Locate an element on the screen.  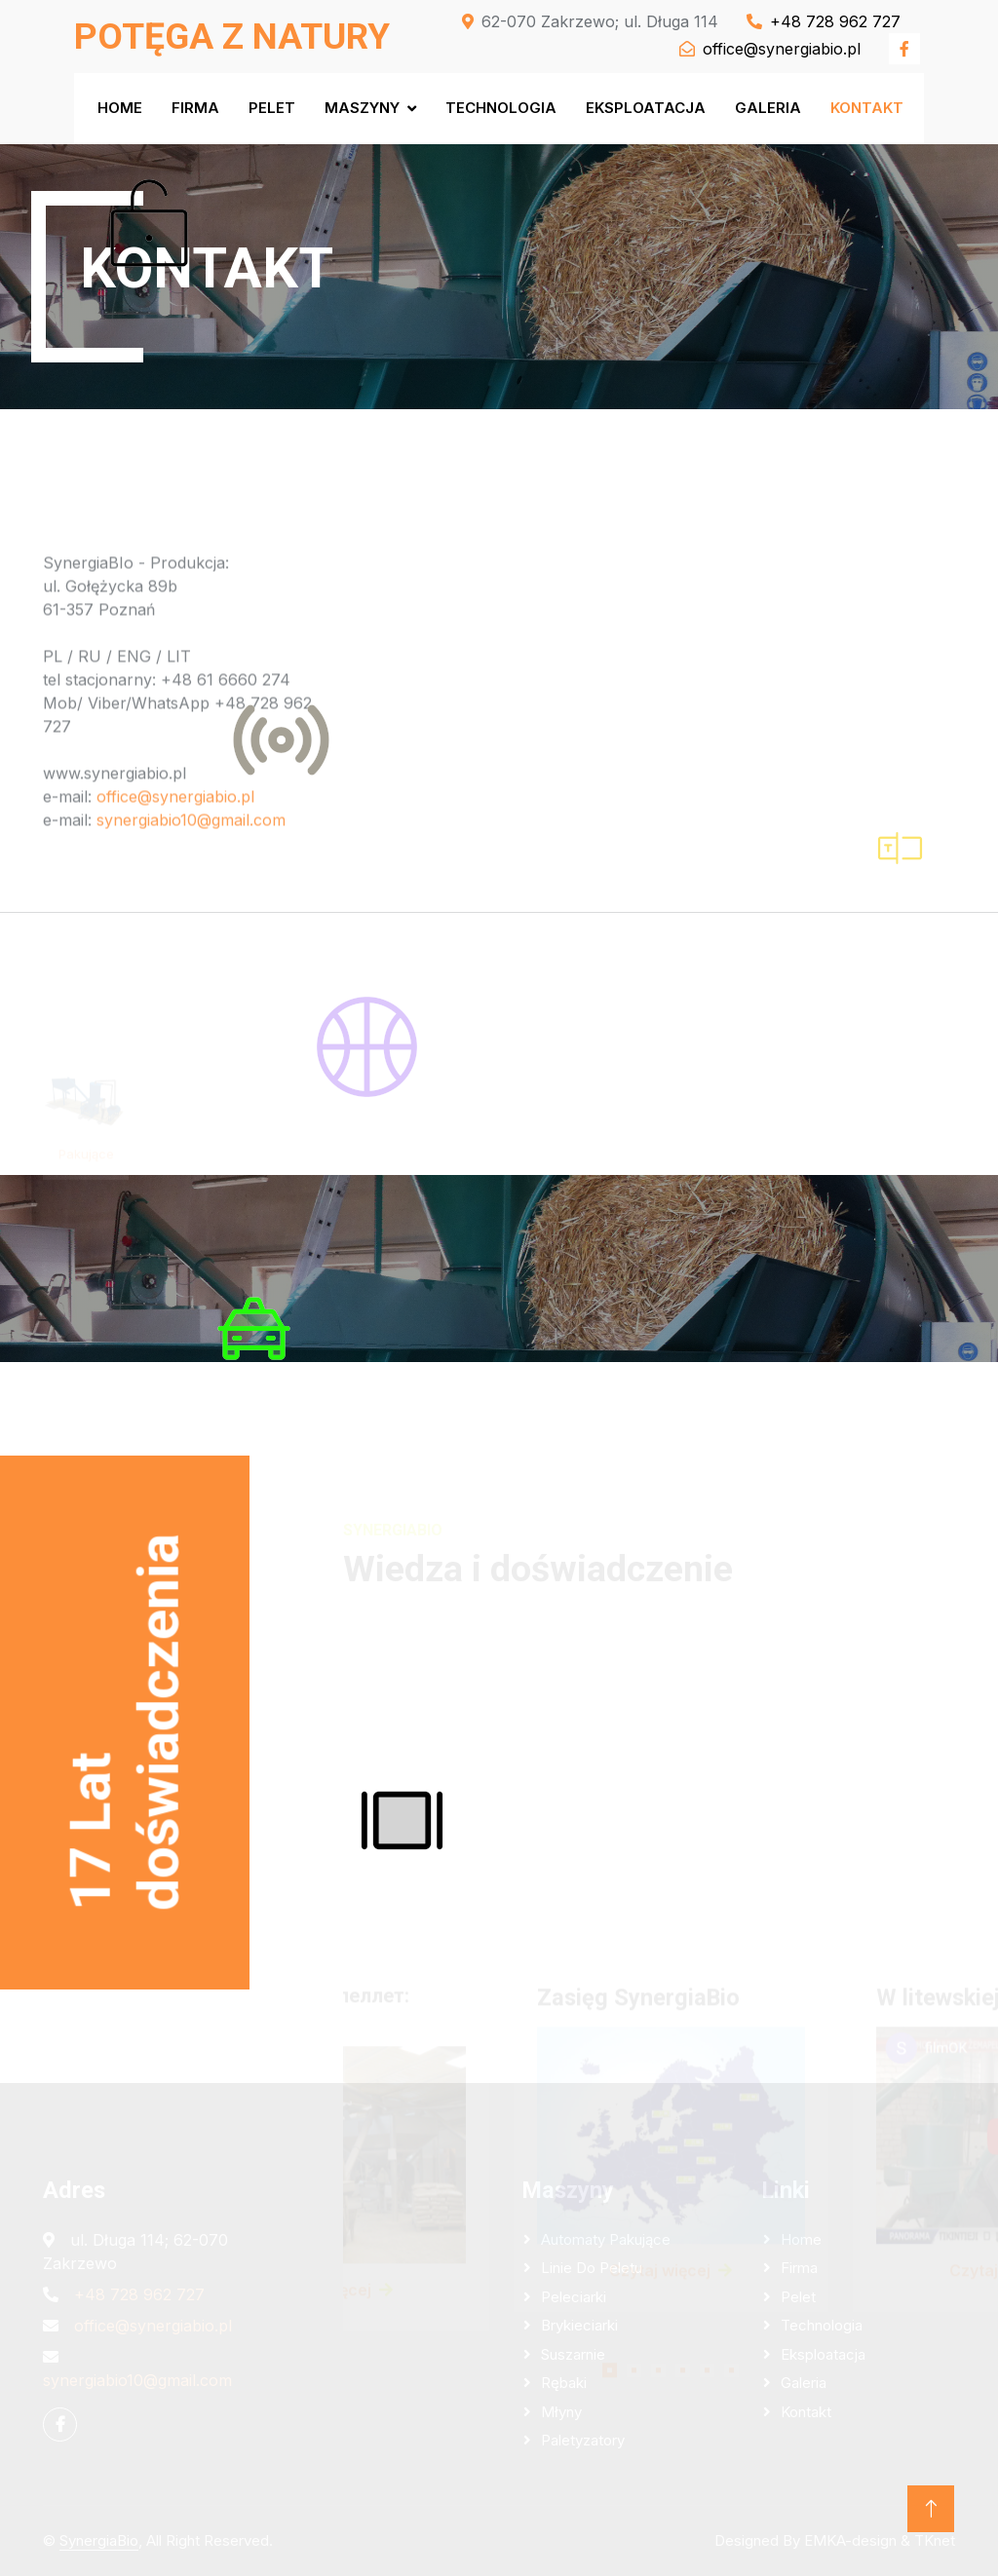
access radio or audio streaming is located at coordinates (281, 739).